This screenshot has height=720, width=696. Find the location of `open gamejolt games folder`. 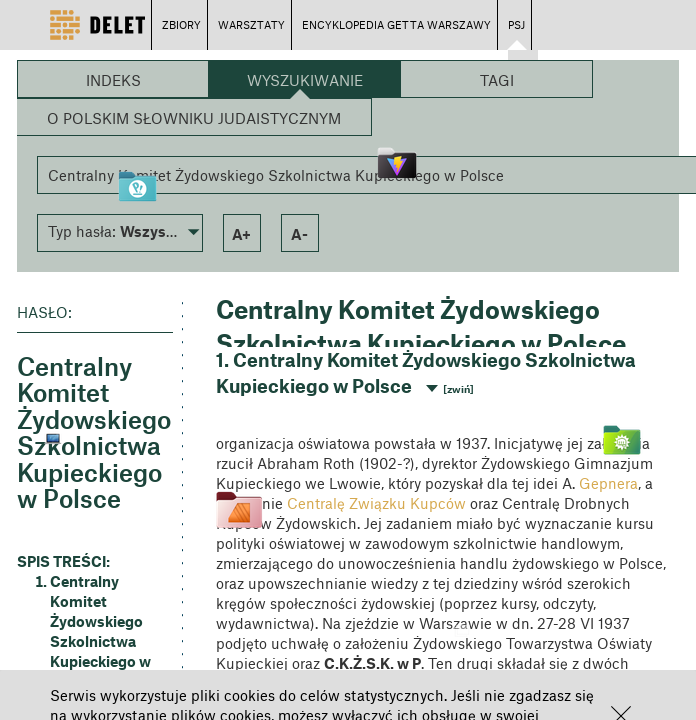

open gamejolt games folder is located at coordinates (622, 441).